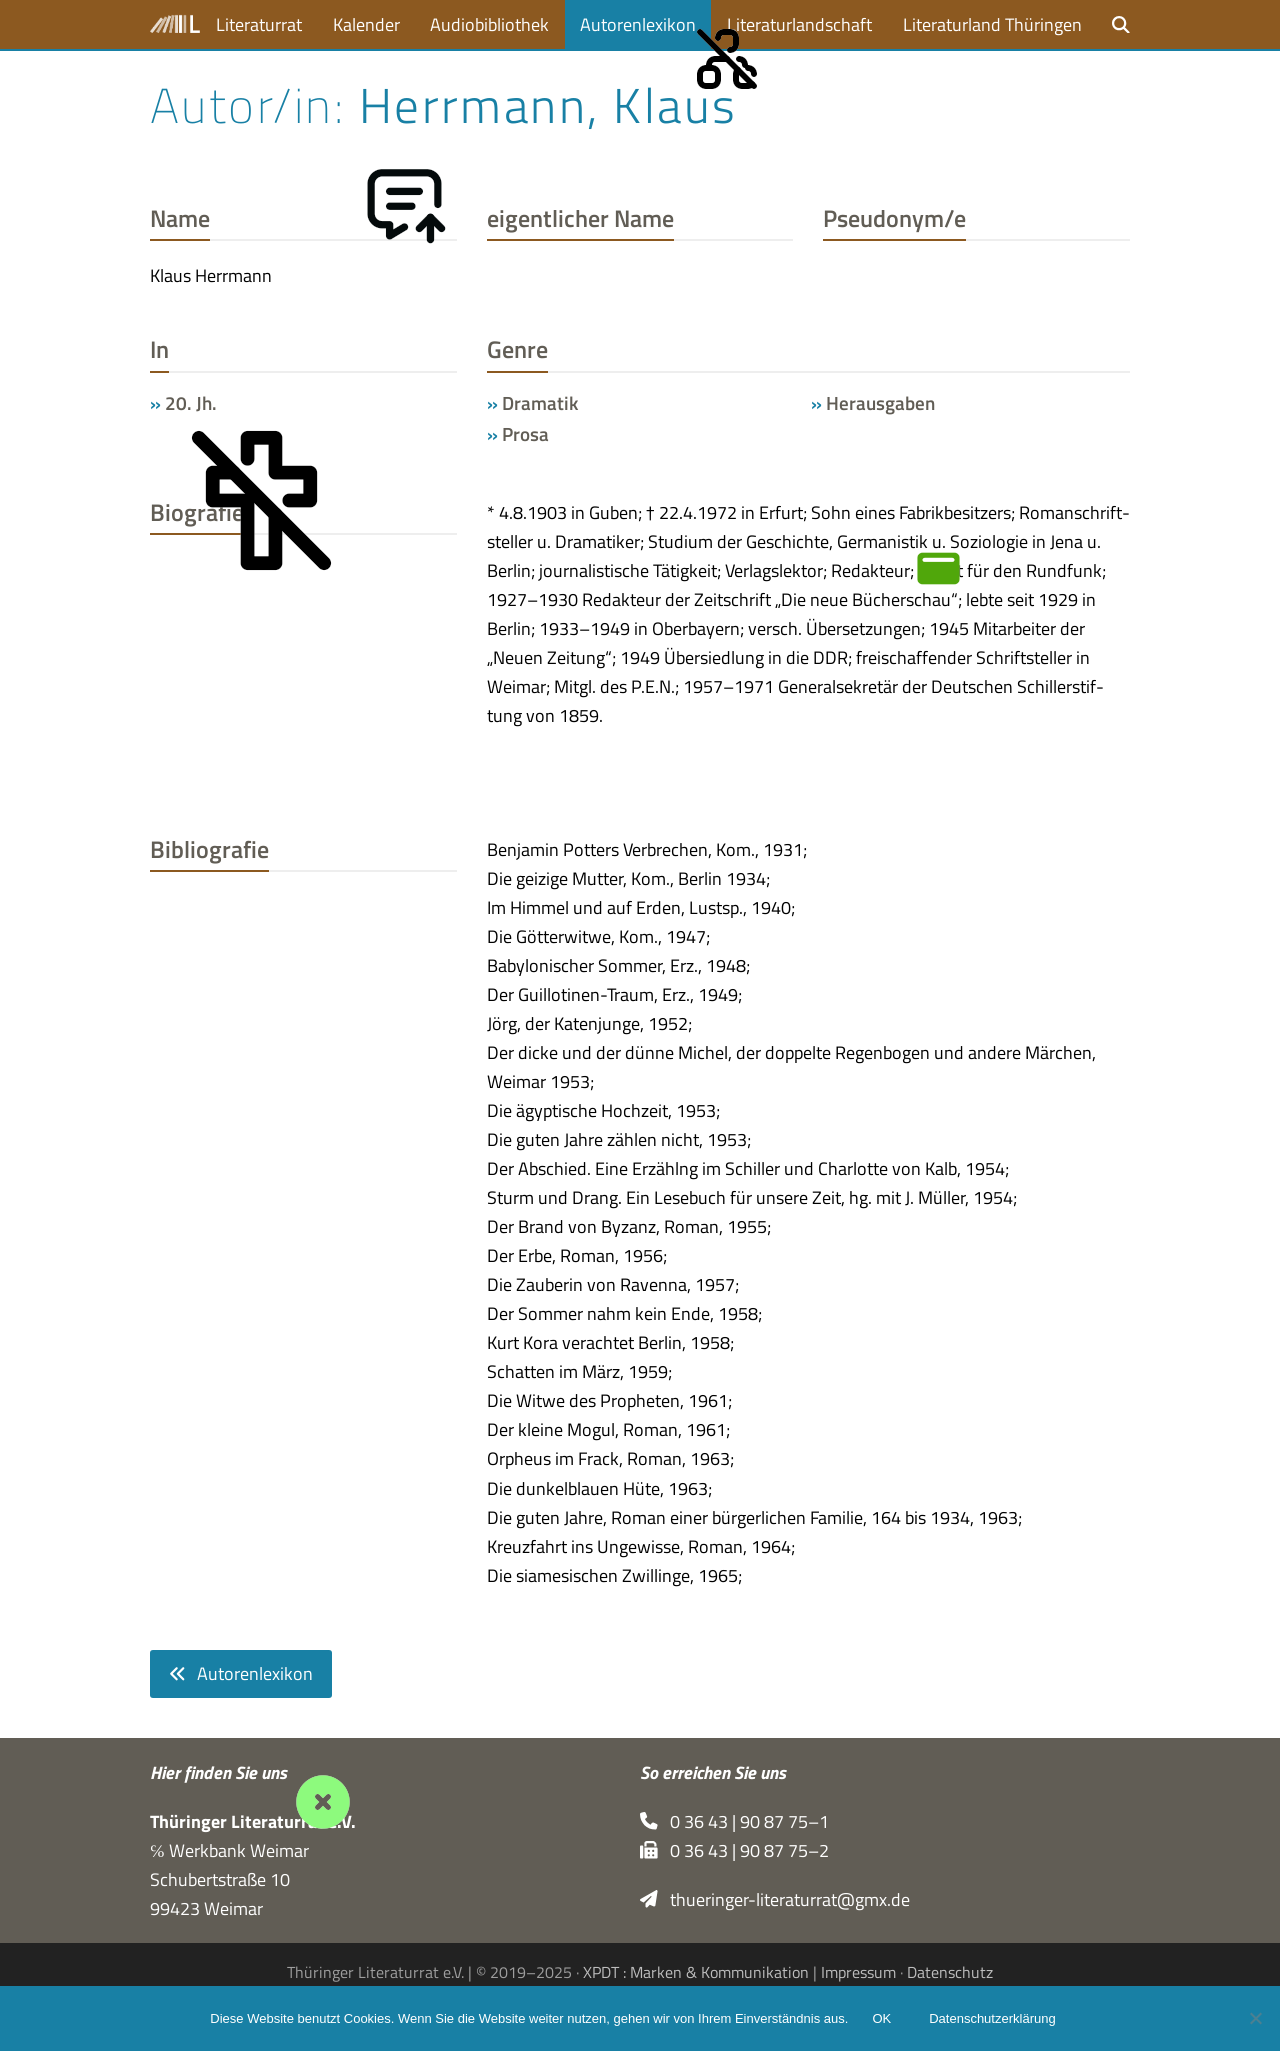 Image resolution: width=1280 pixels, height=2051 pixels. I want to click on send or submit a message, so click(404, 202).